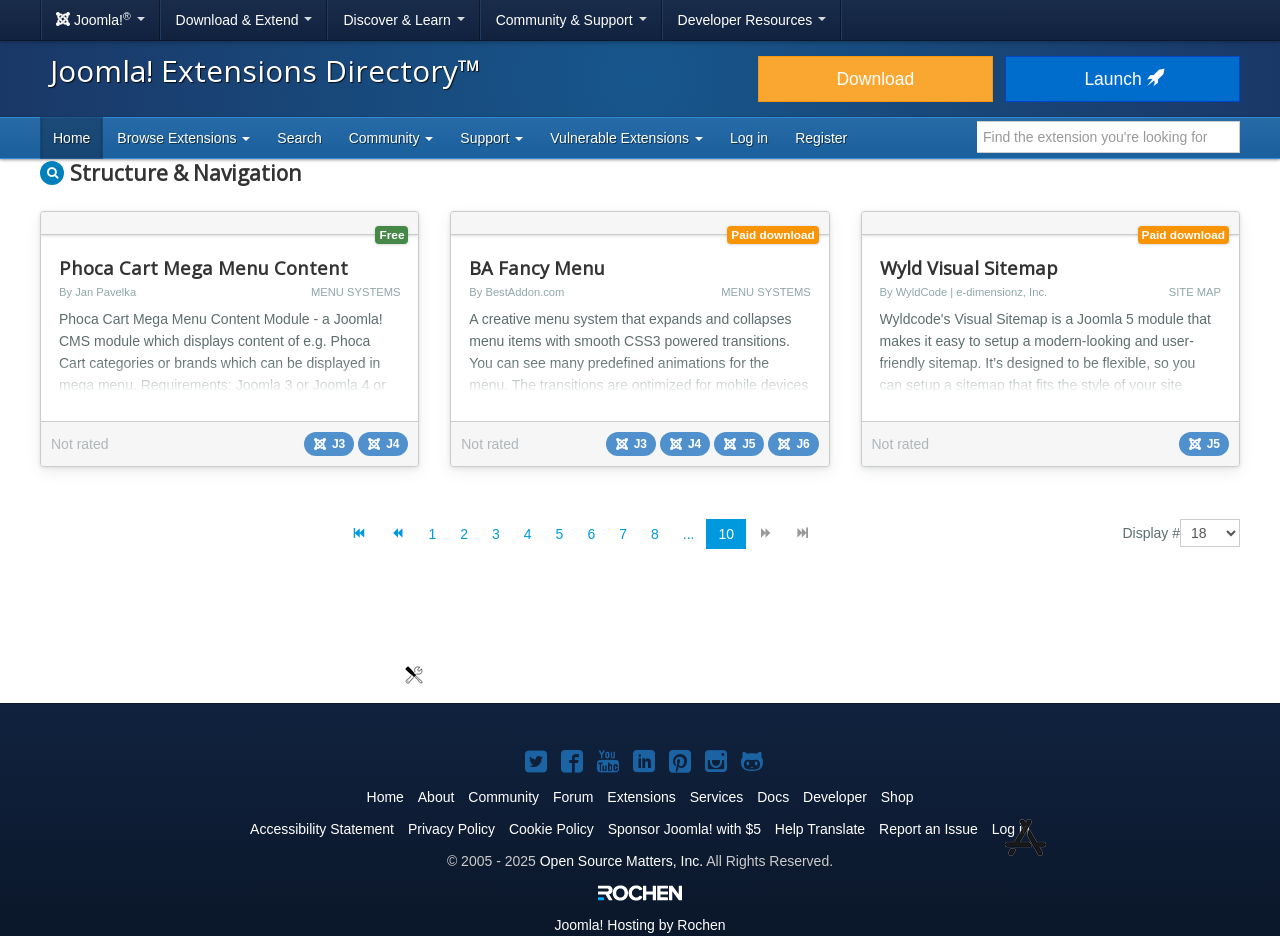  Describe the element at coordinates (1025, 837) in the screenshot. I see `access the applications folder in sidebar` at that location.